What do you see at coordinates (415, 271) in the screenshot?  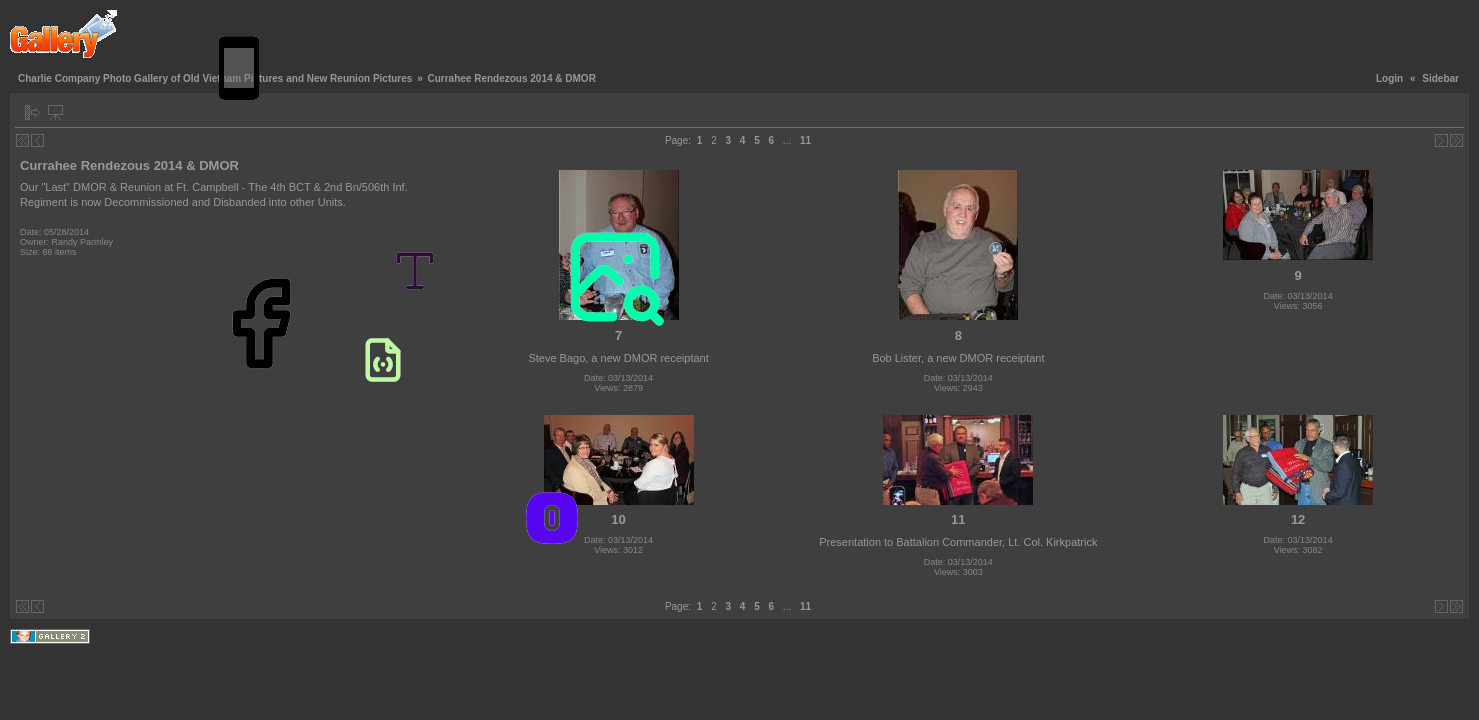 I see `format text or access text styling options` at bounding box center [415, 271].